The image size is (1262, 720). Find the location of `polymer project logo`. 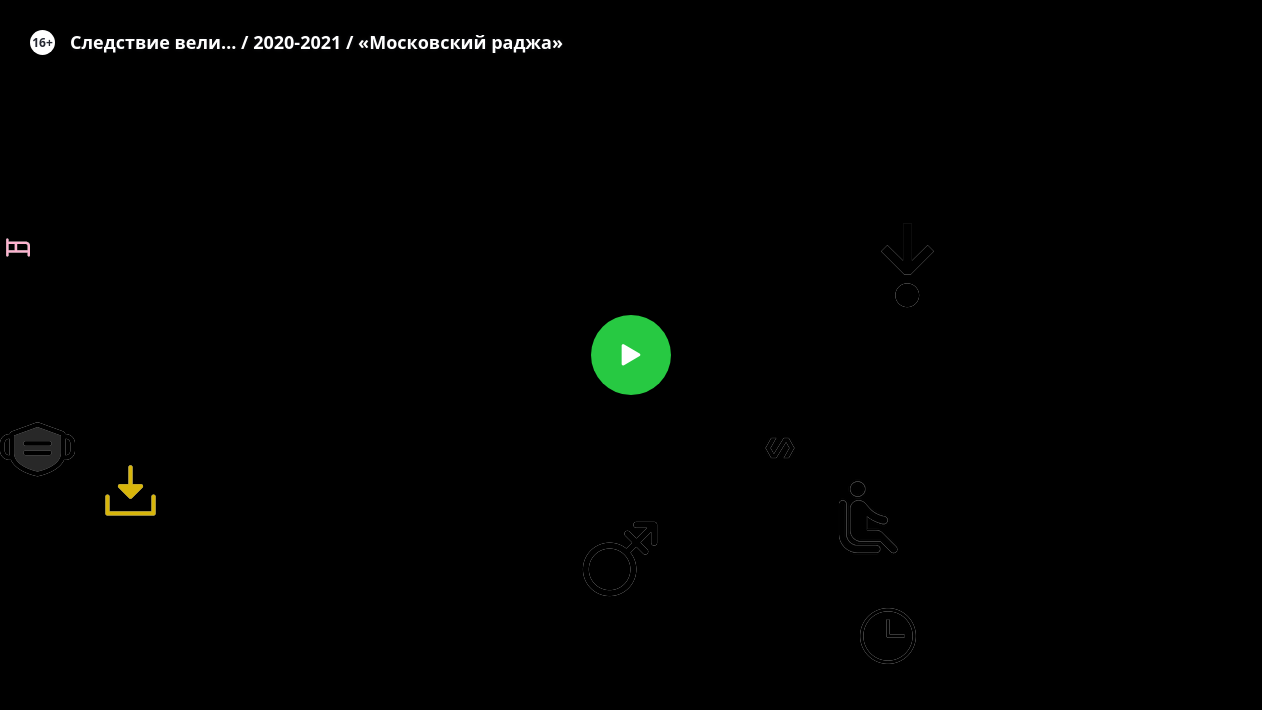

polymer project logo is located at coordinates (780, 448).